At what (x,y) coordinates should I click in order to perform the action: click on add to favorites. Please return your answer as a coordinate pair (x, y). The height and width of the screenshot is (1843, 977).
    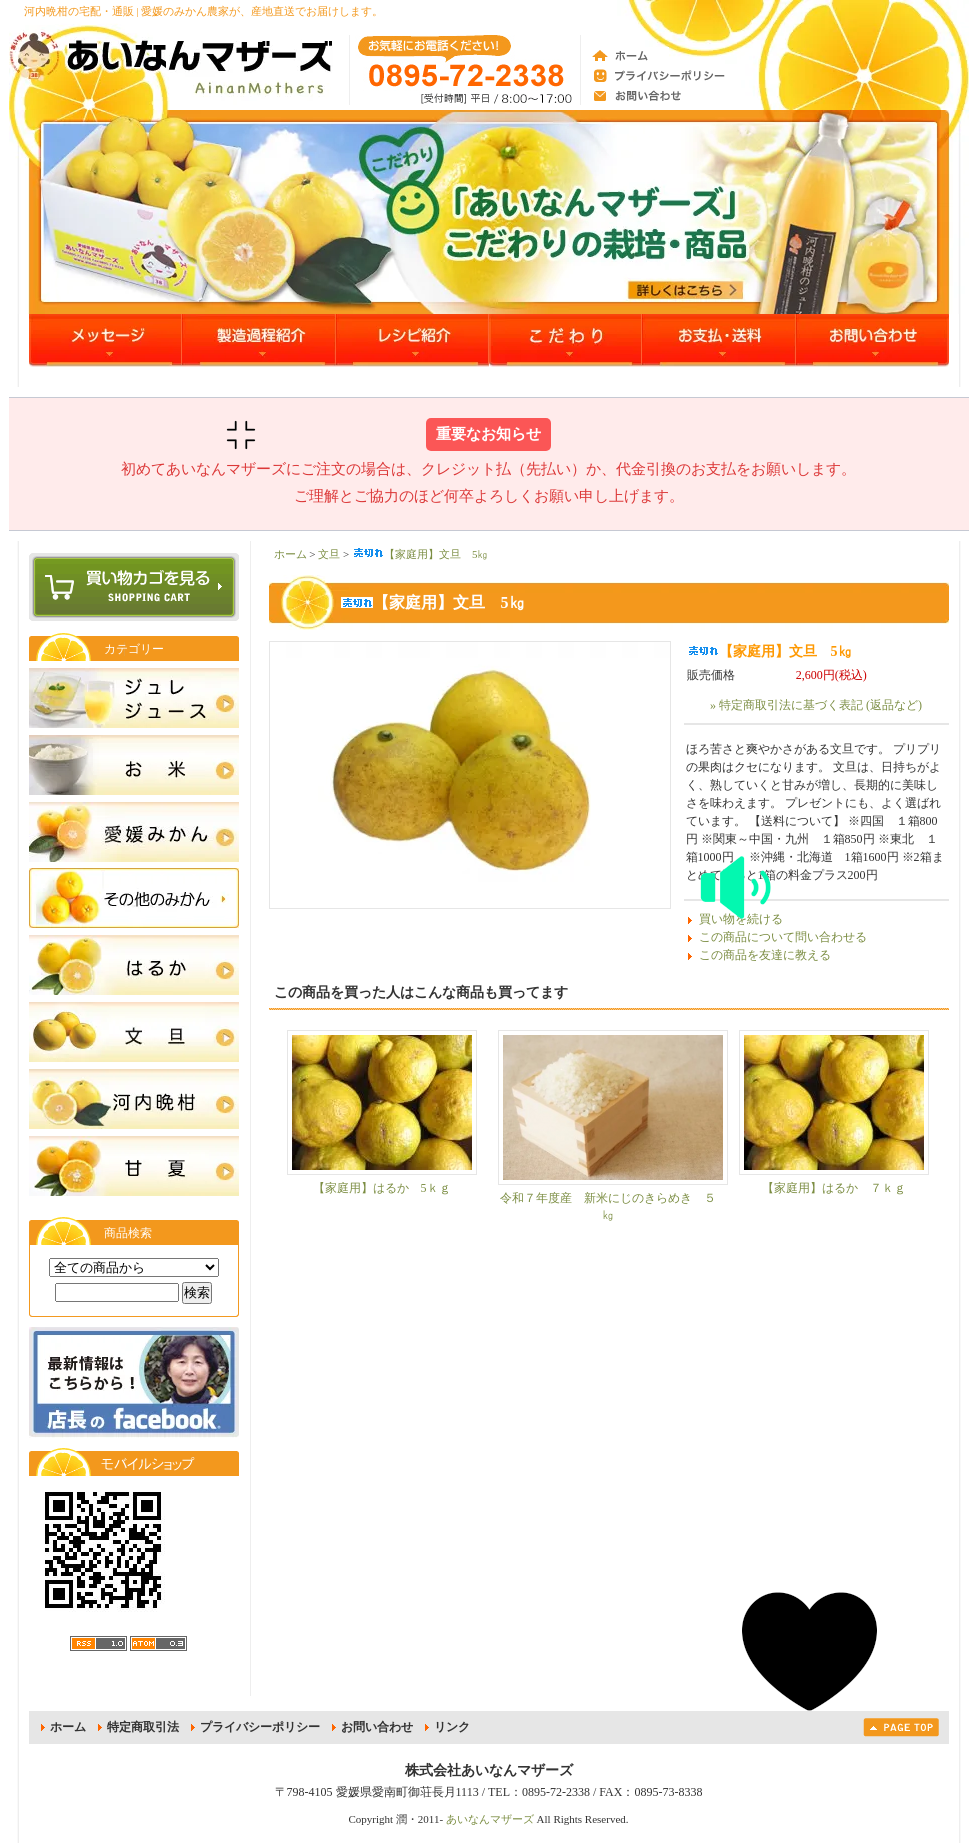
    Looking at the image, I should click on (809, 1651).